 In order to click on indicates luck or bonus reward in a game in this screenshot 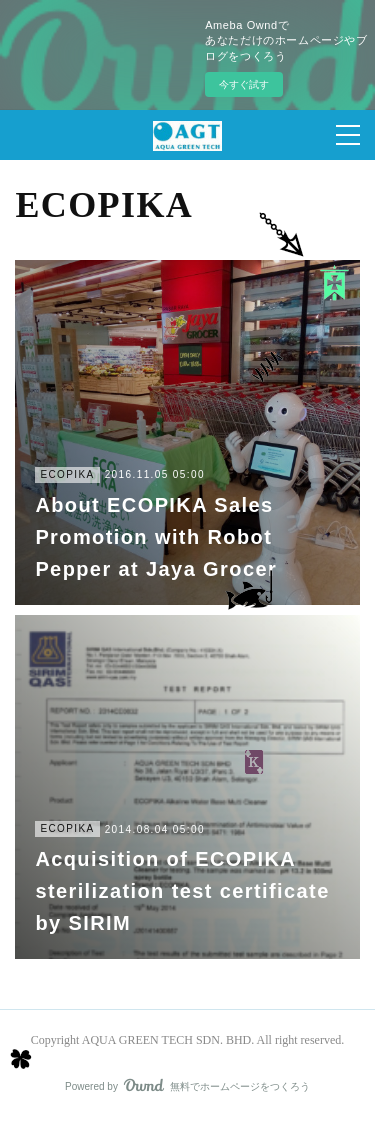, I will do `click(21, 1059)`.